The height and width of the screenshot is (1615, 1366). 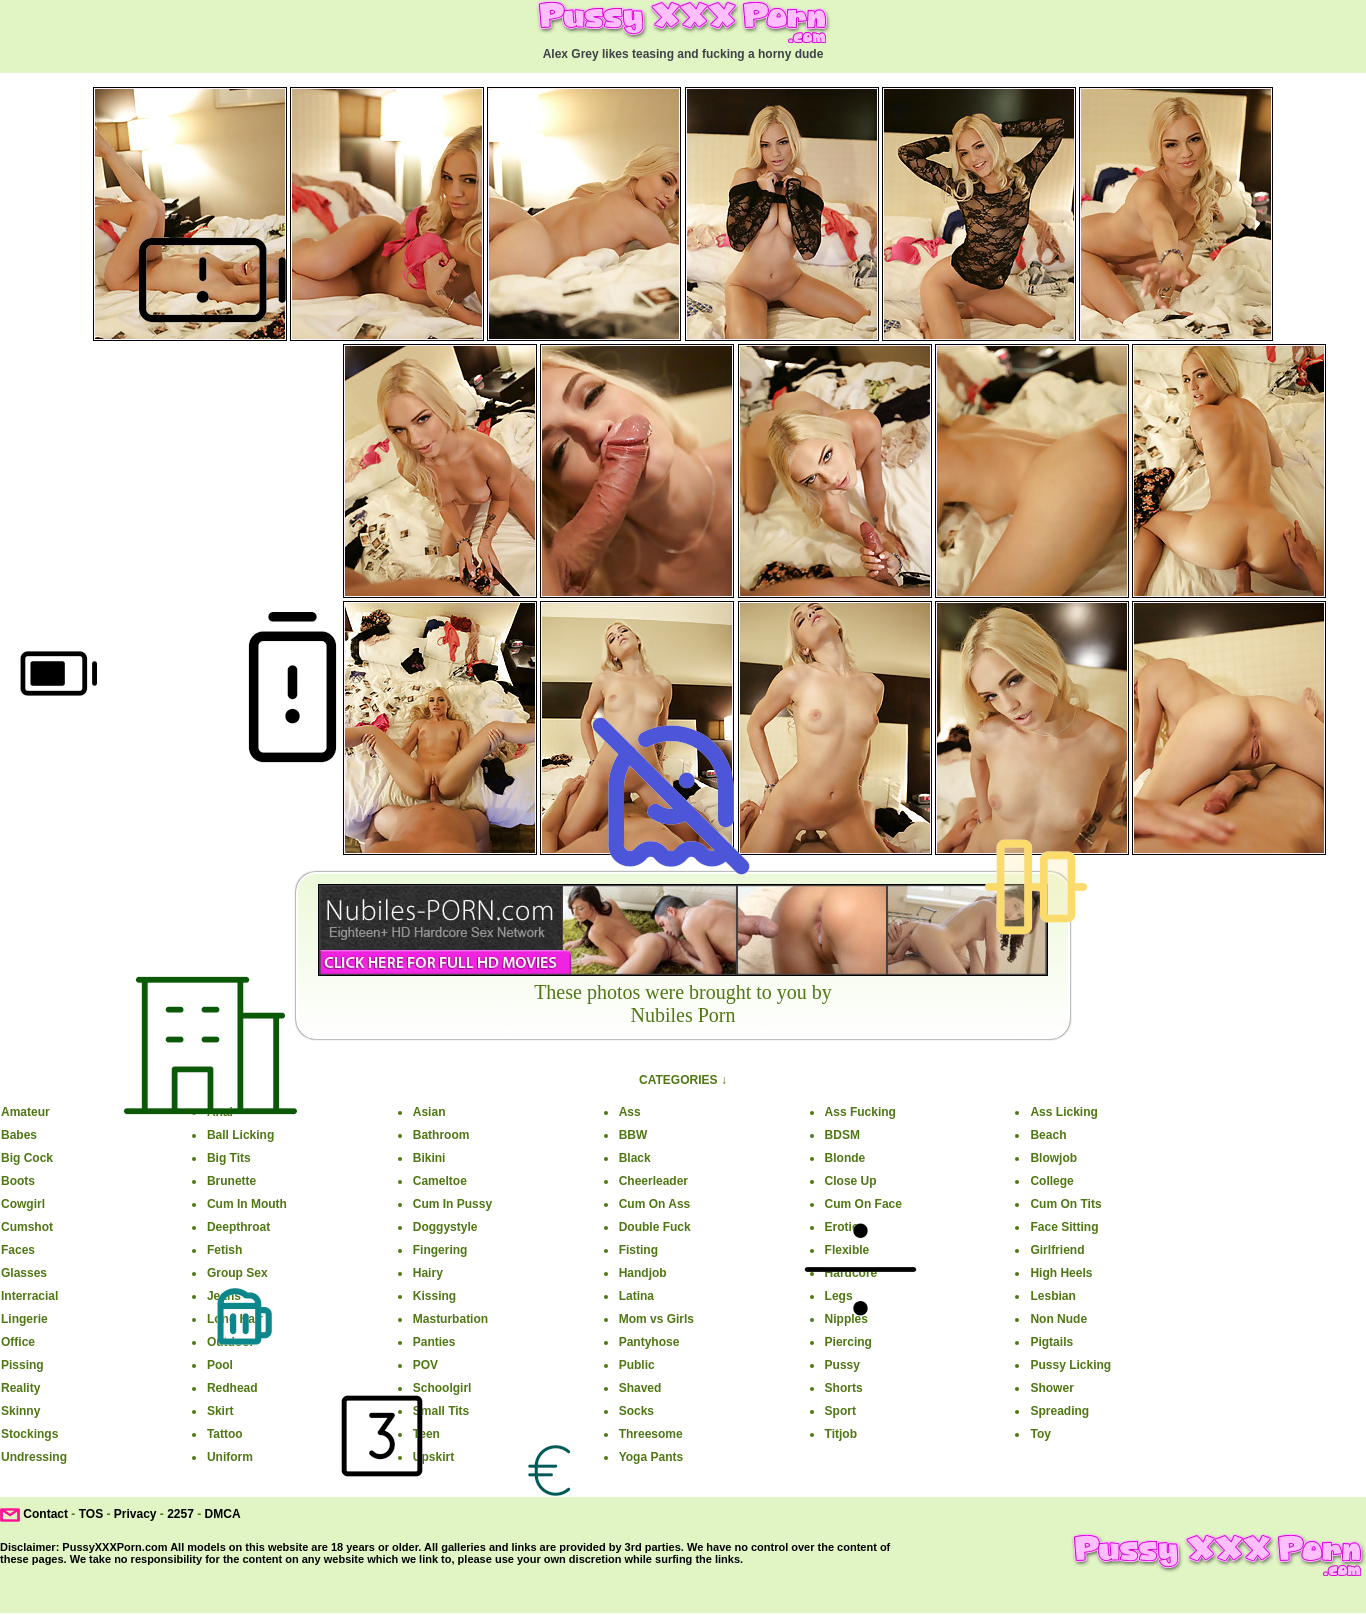 What do you see at coordinates (204, 1045) in the screenshot?
I see `view office or workplace location` at bounding box center [204, 1045].